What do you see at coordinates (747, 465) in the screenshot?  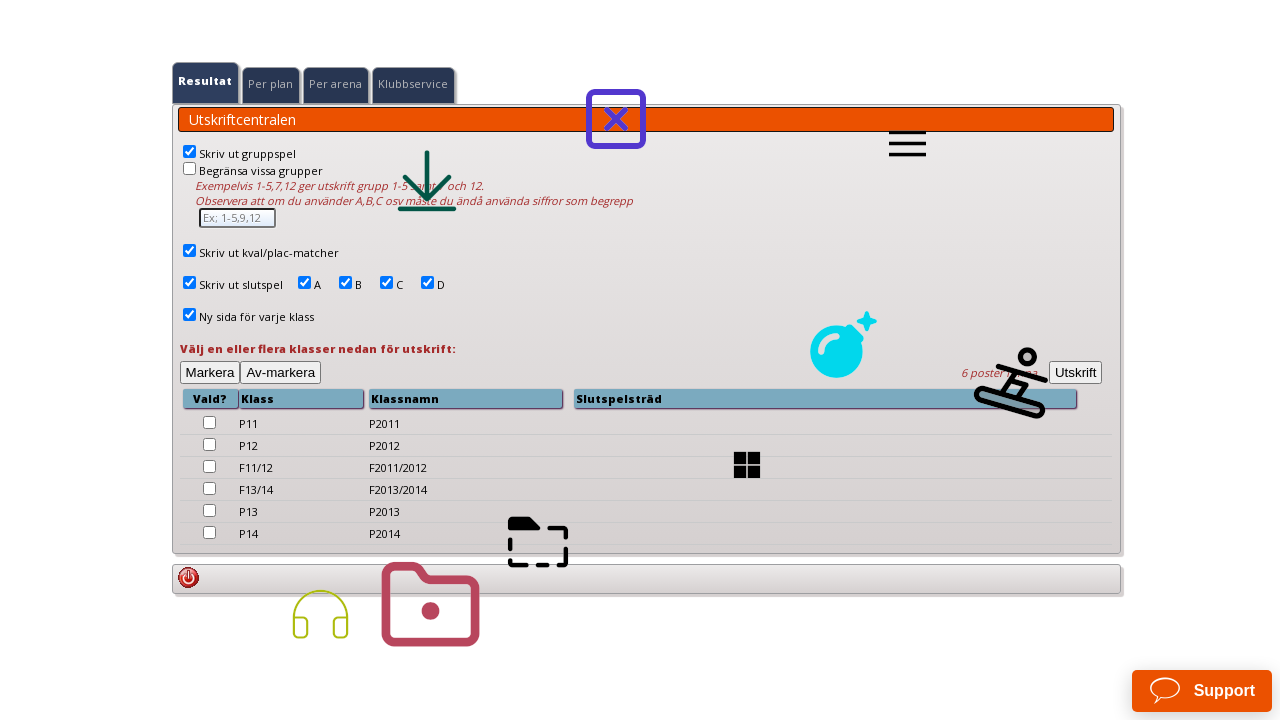 I see `sign in with Microsoft account` at bounding box center [747, 465].